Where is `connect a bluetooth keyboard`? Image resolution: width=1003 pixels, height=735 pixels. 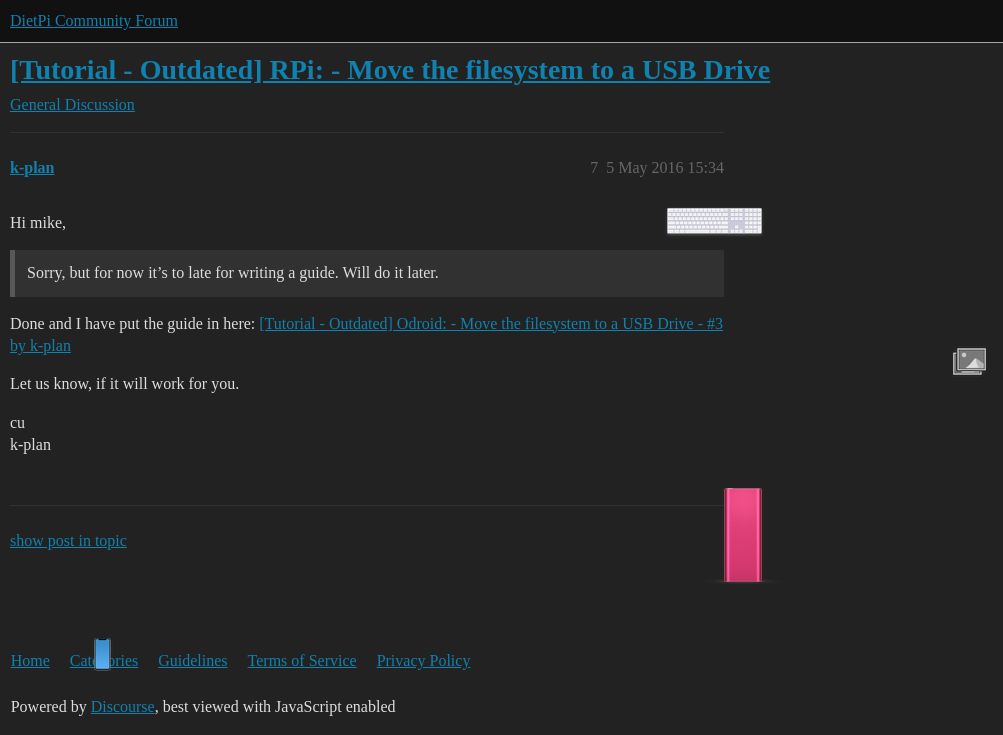
connect a bluetooth keyboard is located at coordinates (714, 220).